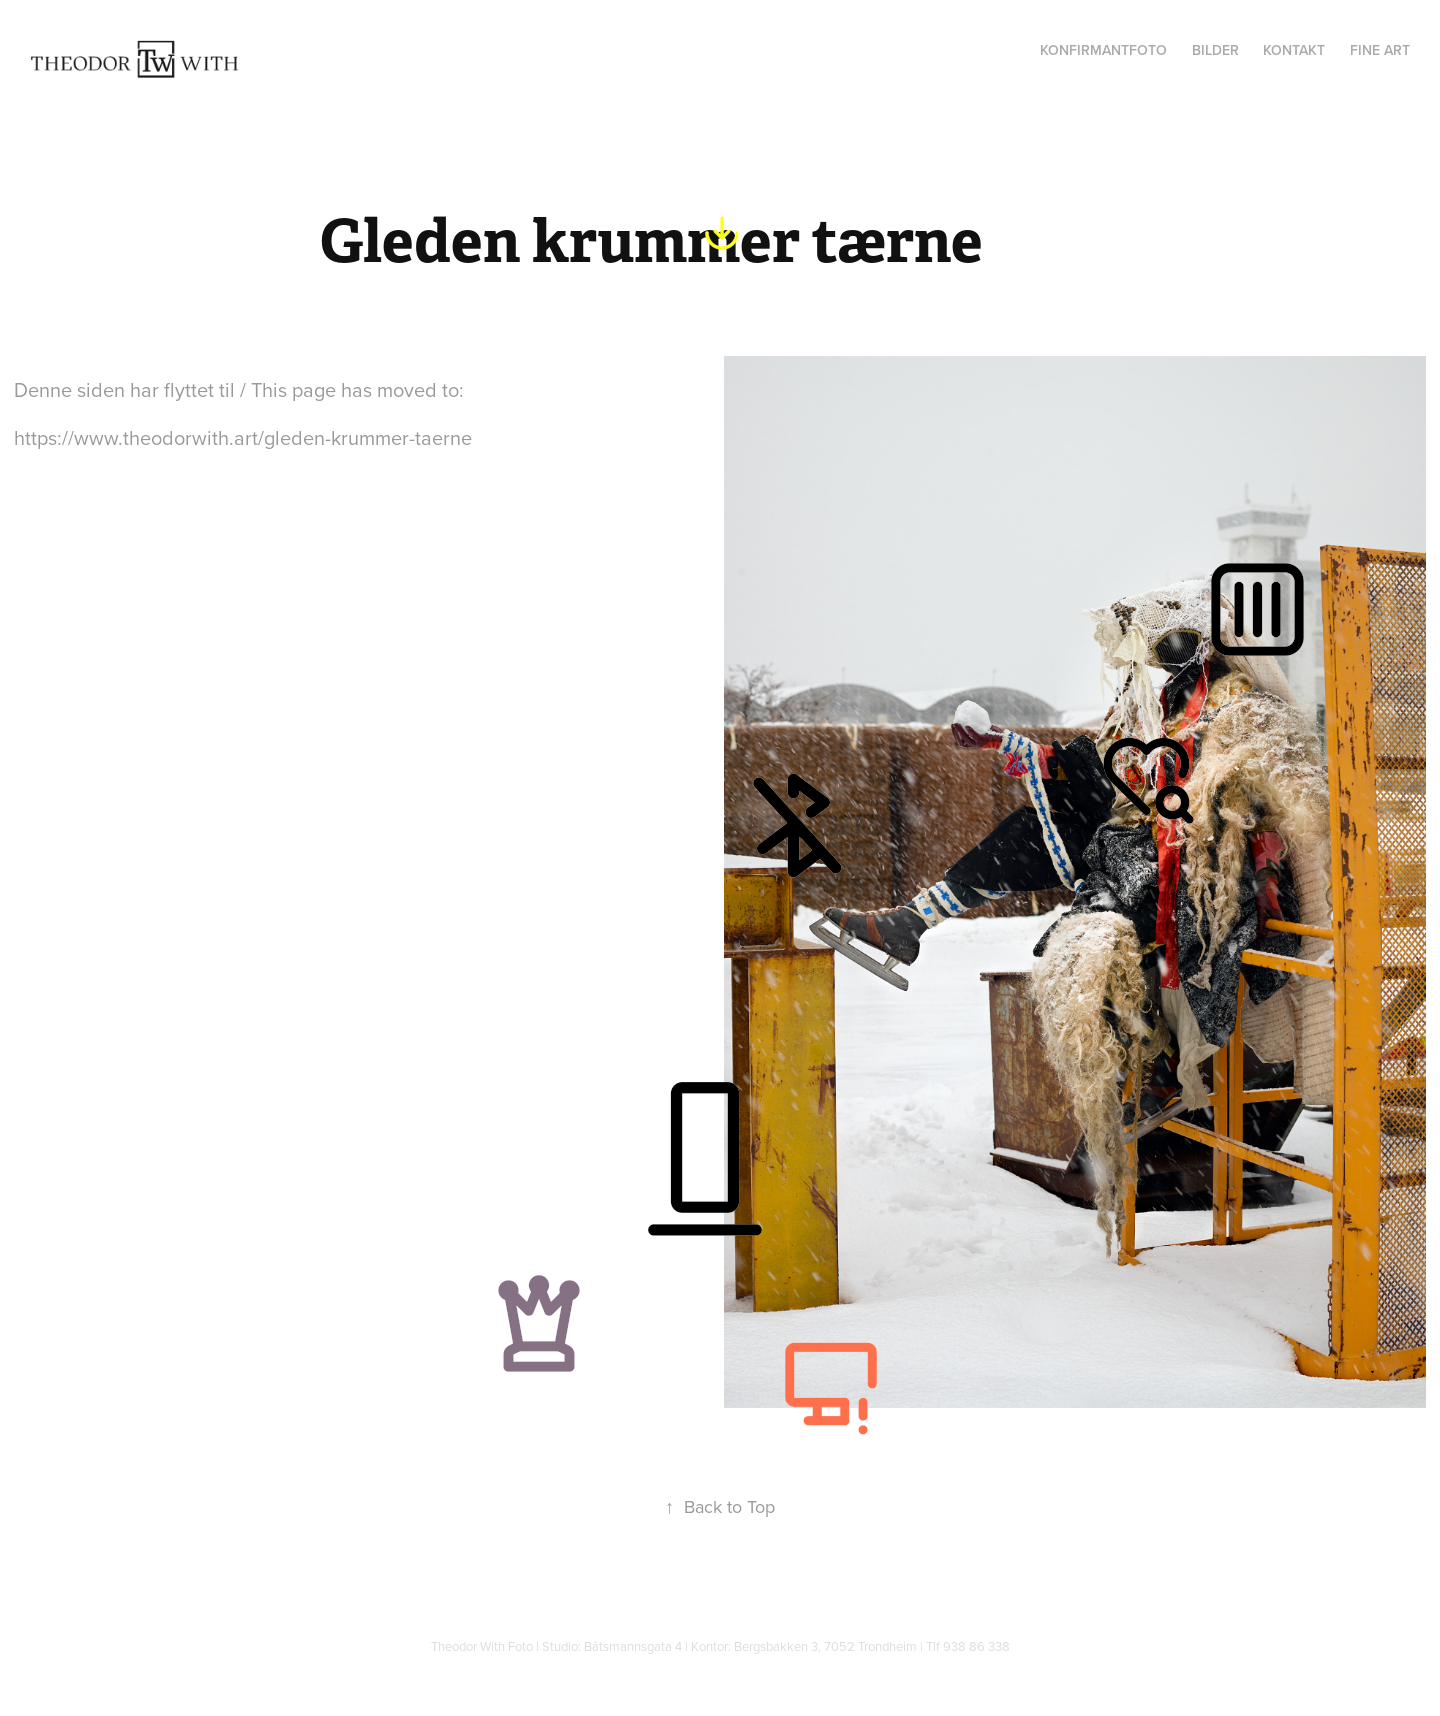 The height and width of the screenshot is (1716, 1440). Describe the element at coordinates (1146, 776) in the screenshot. I see `search your liked or favorited items` at that location.